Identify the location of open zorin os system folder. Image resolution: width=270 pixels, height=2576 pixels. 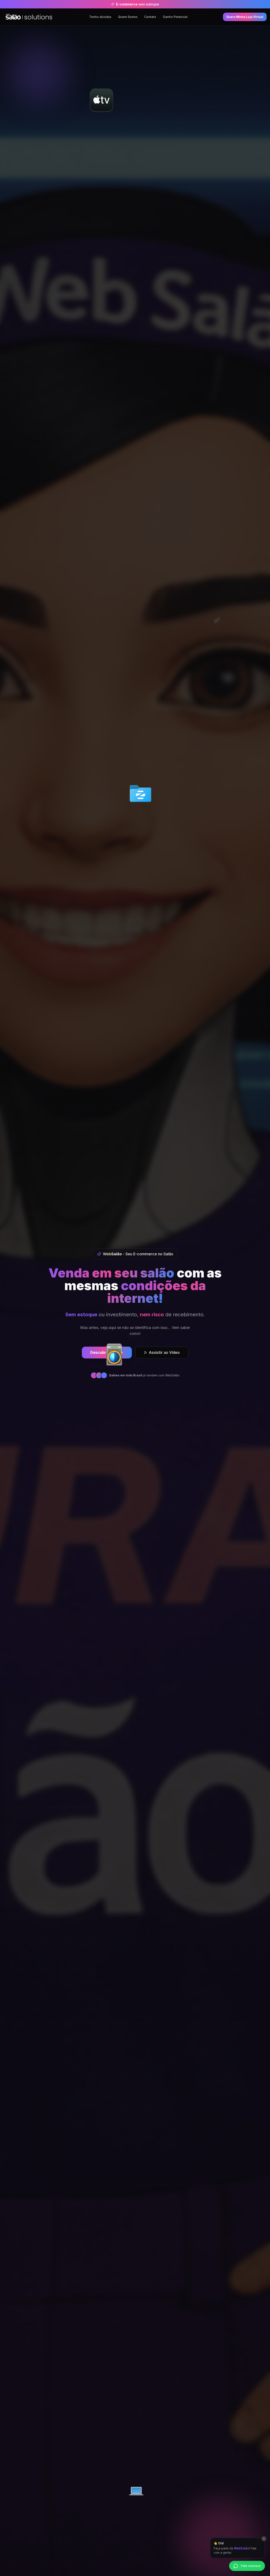
(140, 794).